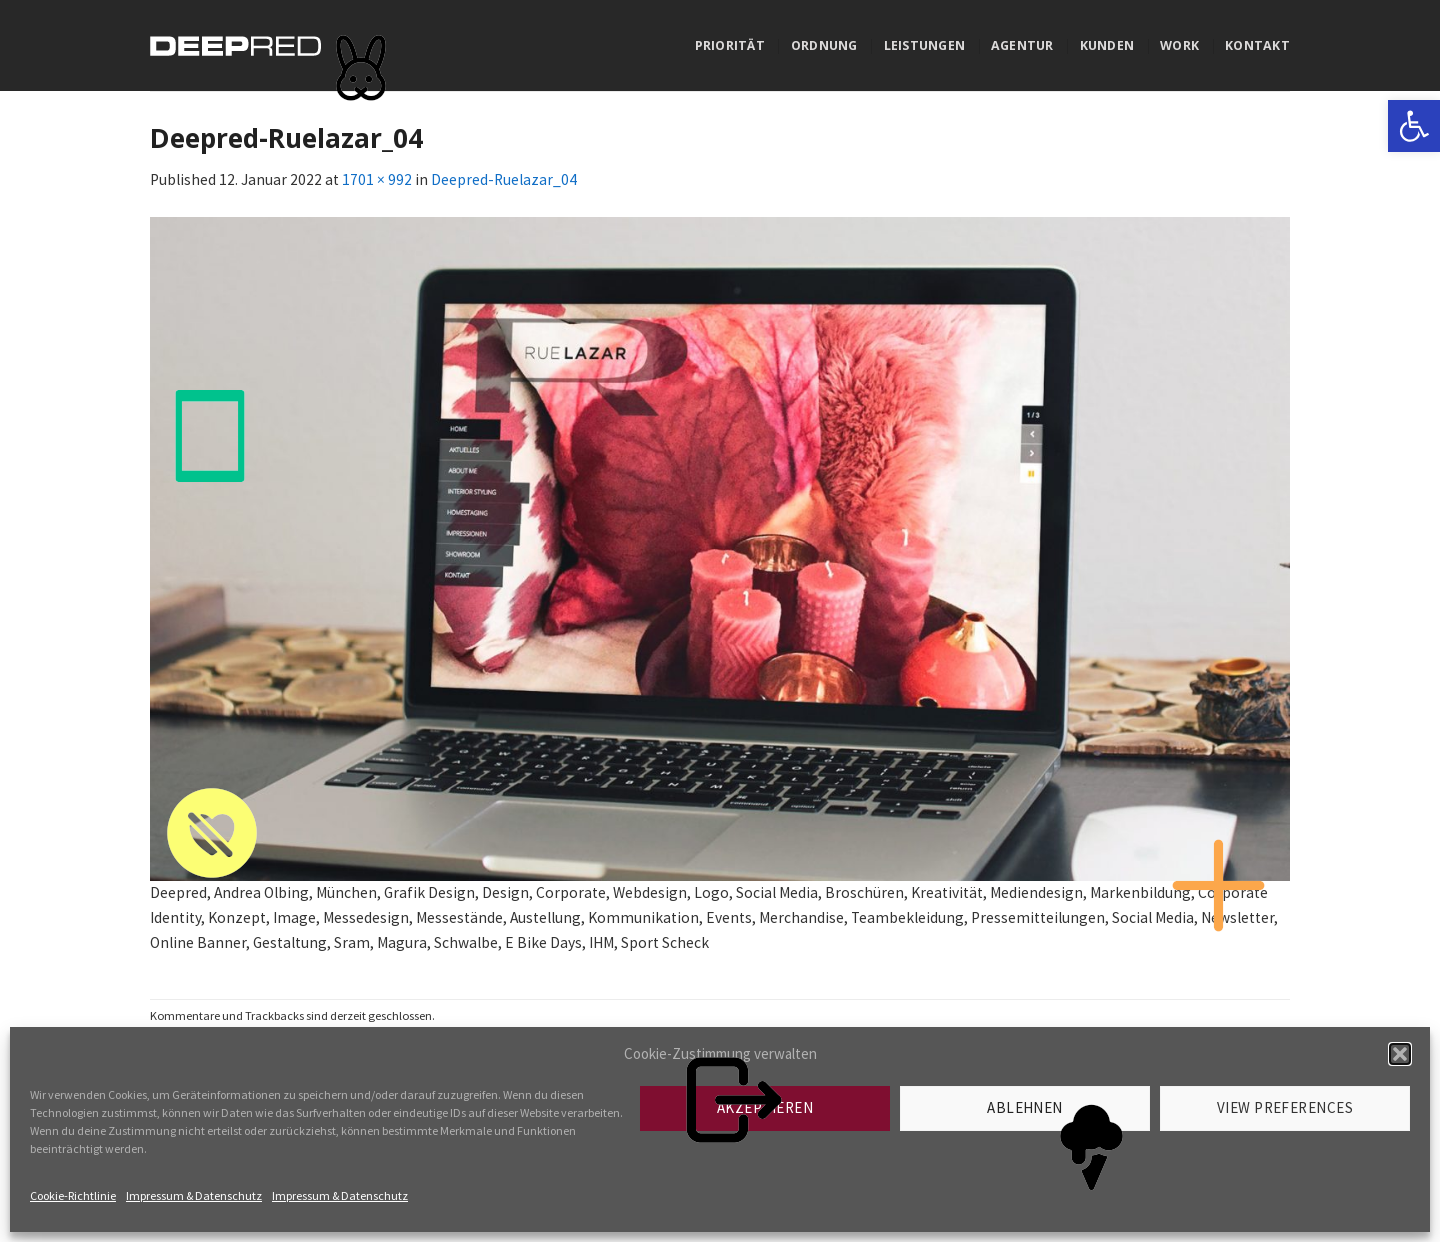 This screenshot has height=1242, width=1440. What do you see at coordinates (210, 436) in the screenshot?
I see `switch to tablet display mode` at bounding box center [210, 436].